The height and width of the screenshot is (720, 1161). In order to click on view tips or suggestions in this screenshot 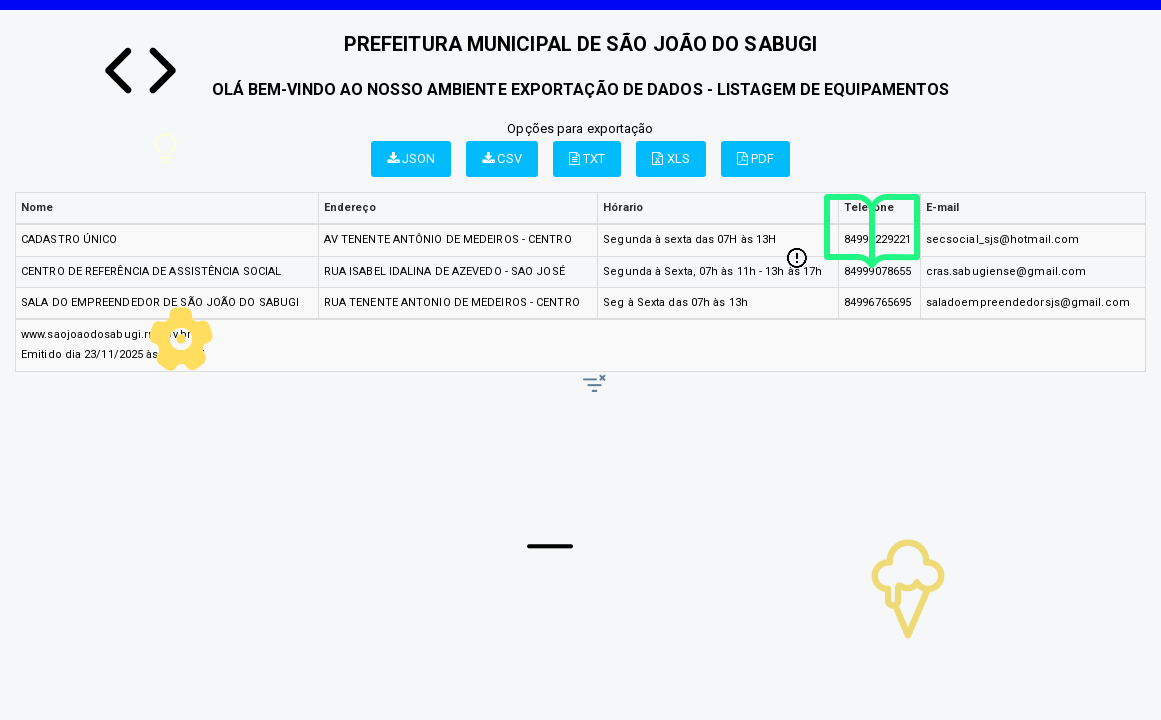, I will do `click(165, 148)`.